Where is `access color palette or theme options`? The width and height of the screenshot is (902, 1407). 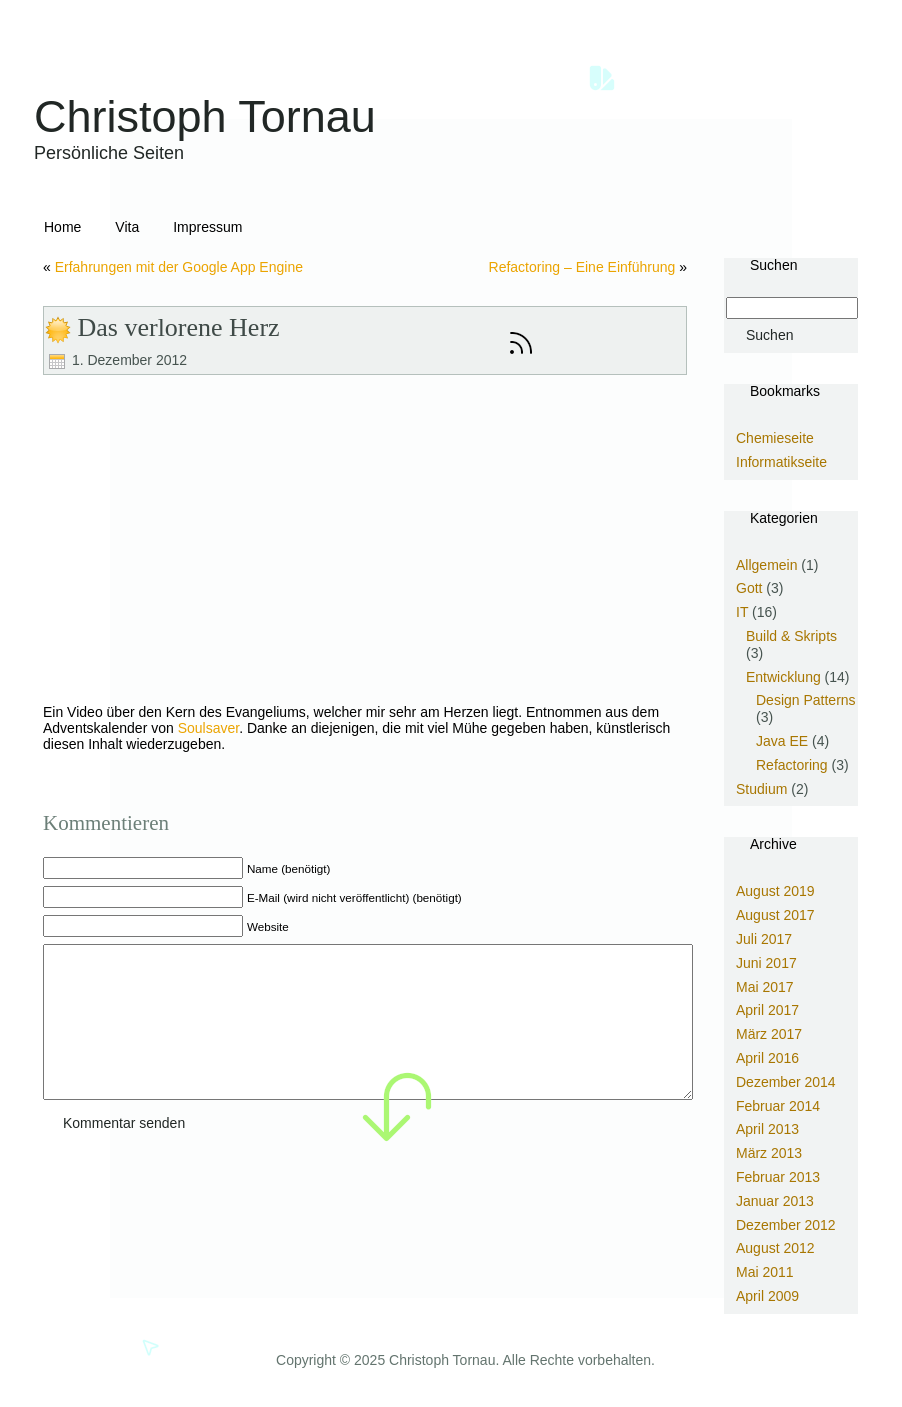
access color palette or theme options is located at coordinates (602, 78).